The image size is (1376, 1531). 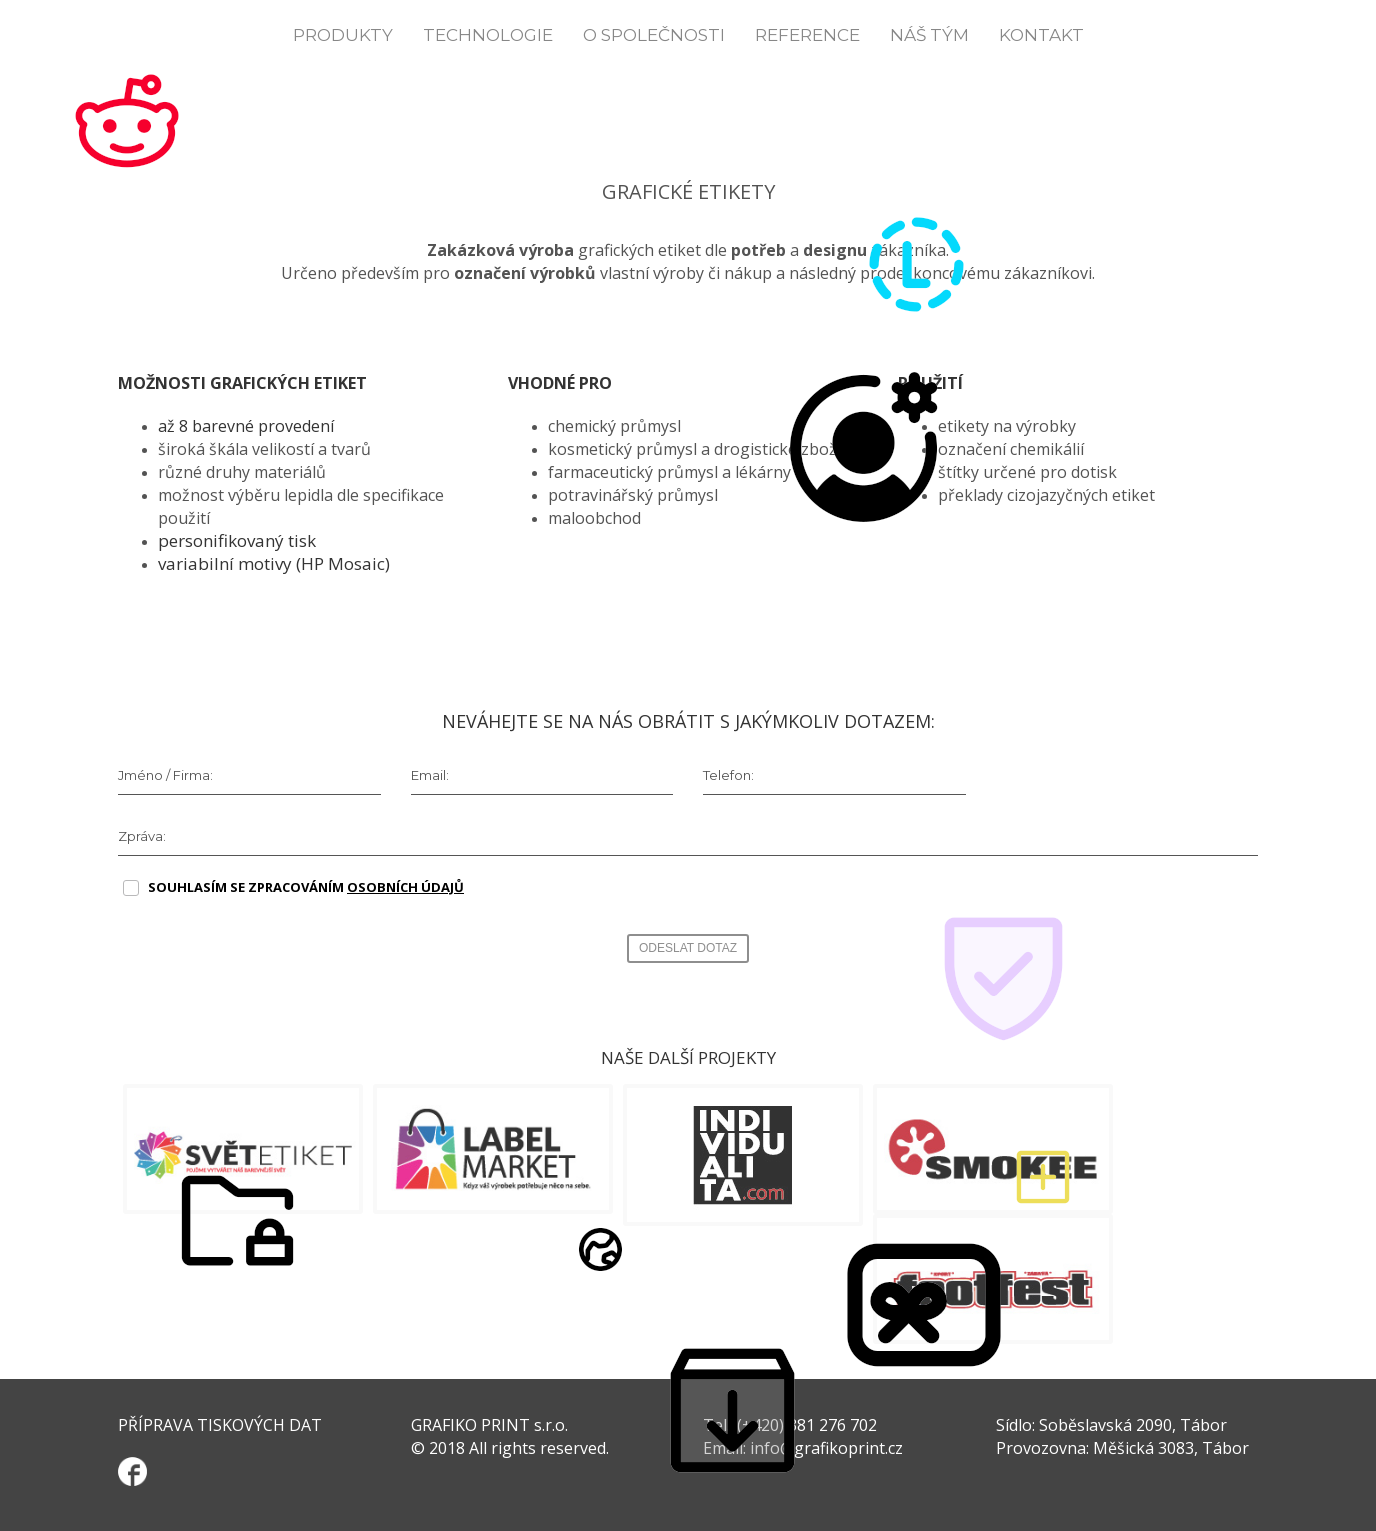 What do you see at coordinates (916, 264) in the screenshot?
I see `indicates a loading or in-progress state` at bounding box center [916, 264].